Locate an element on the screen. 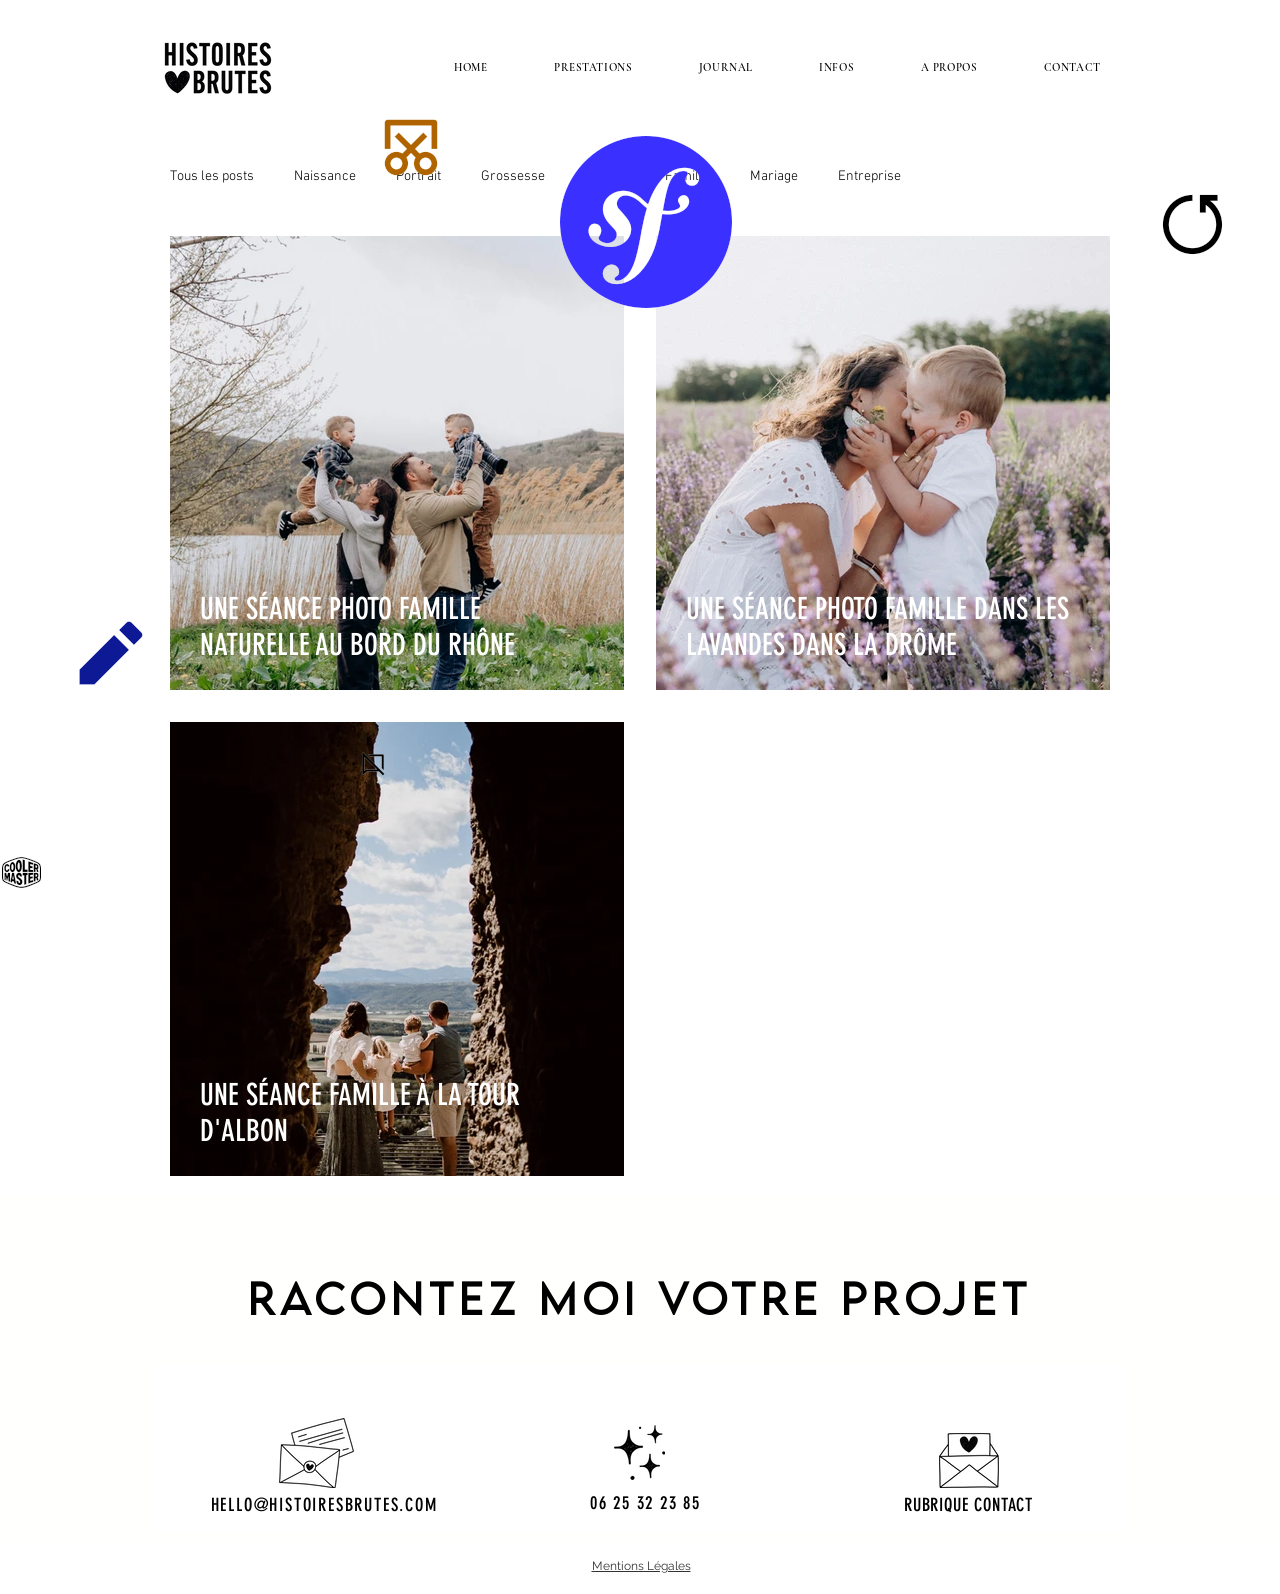  Symfony PHP framework logo is located at coordinates (646, 222).